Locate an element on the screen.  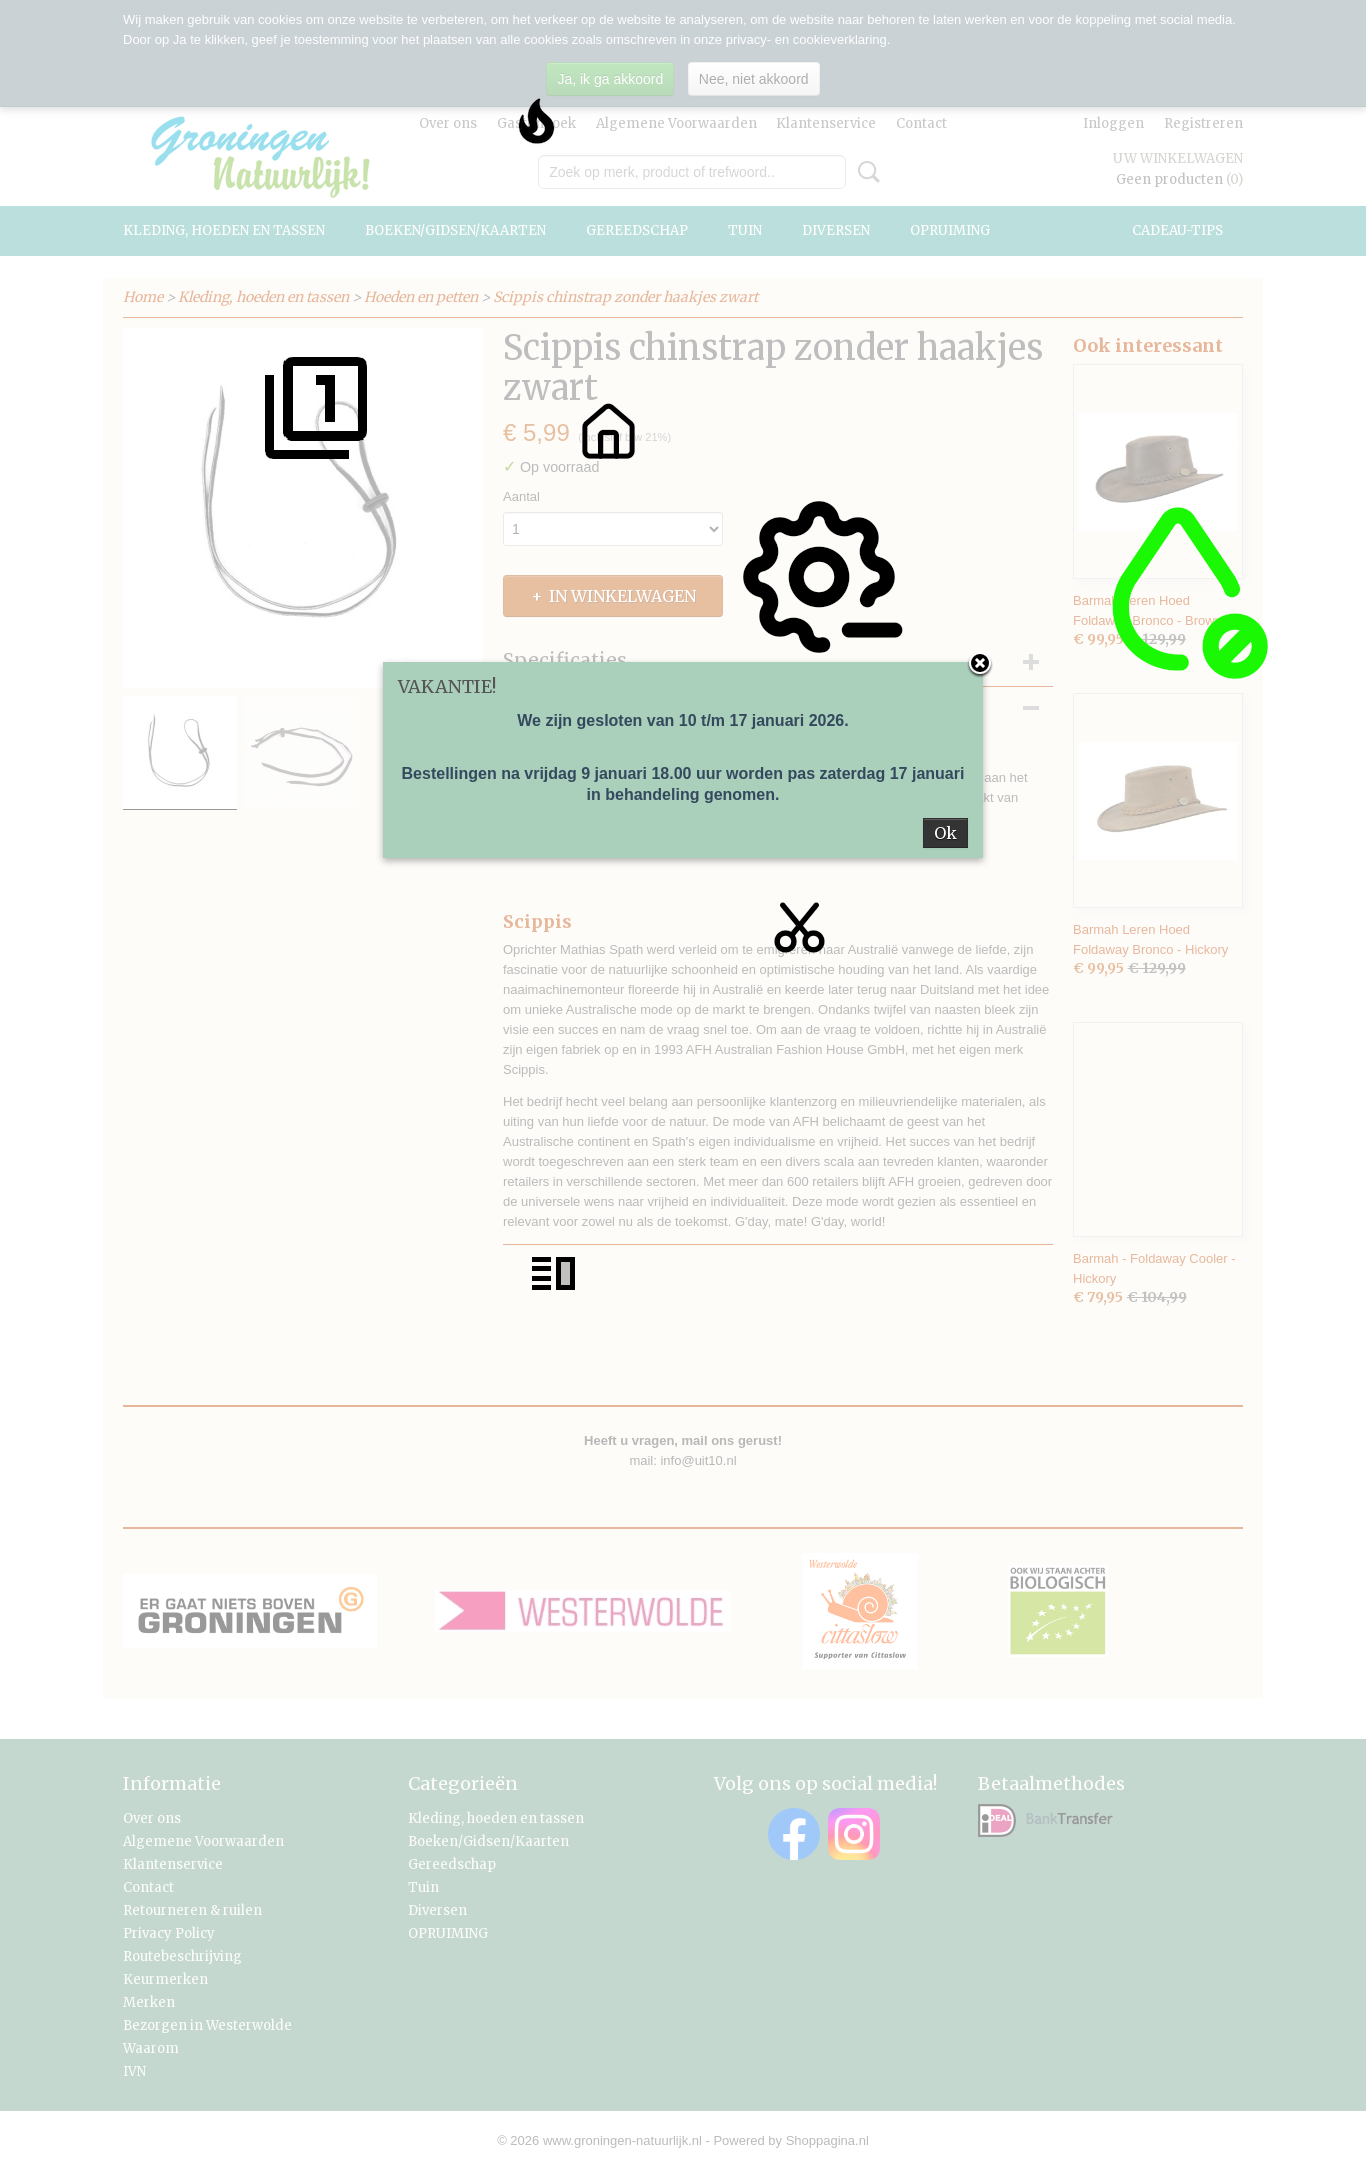
split view into vertical panels is located at coordinates (553, 1273).